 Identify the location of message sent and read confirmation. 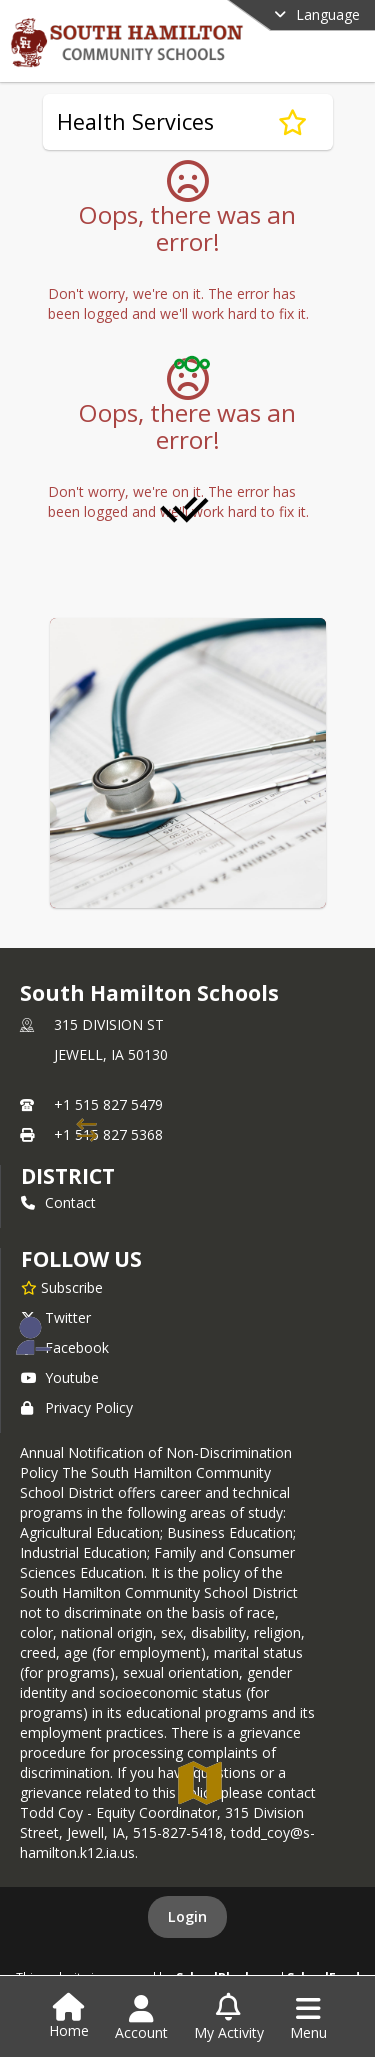
(184, 509).